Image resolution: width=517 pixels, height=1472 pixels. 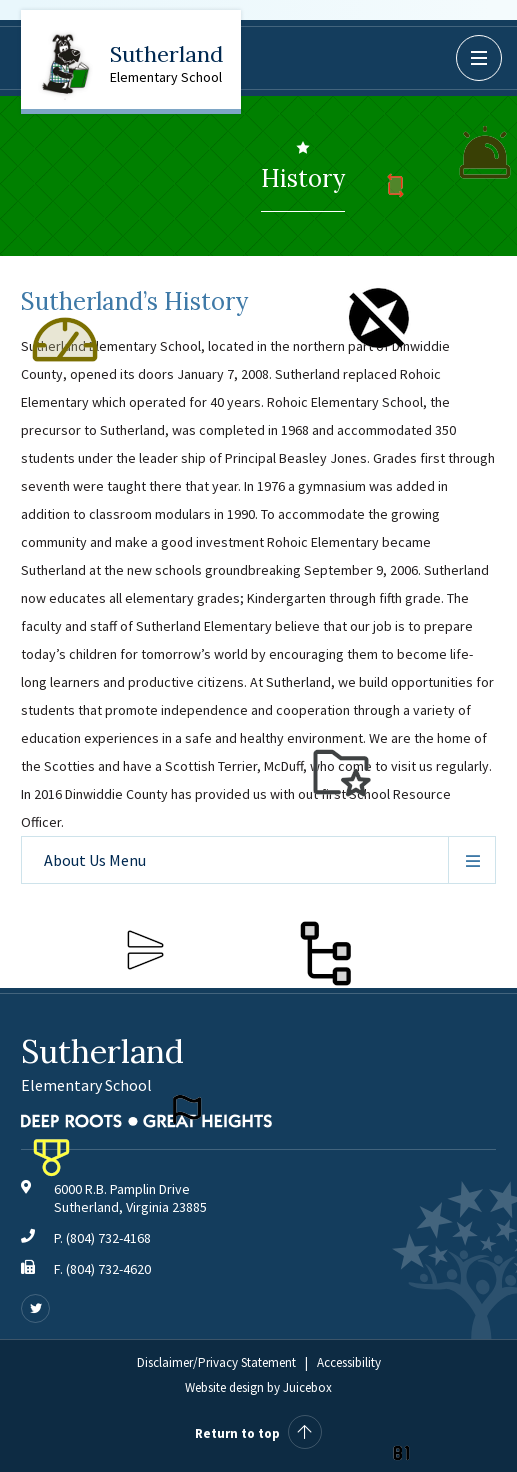 What do you see at coordinates (144, 950) in the screenshot?
I see `flip image or object vertically` at bounding box center [144, 950].